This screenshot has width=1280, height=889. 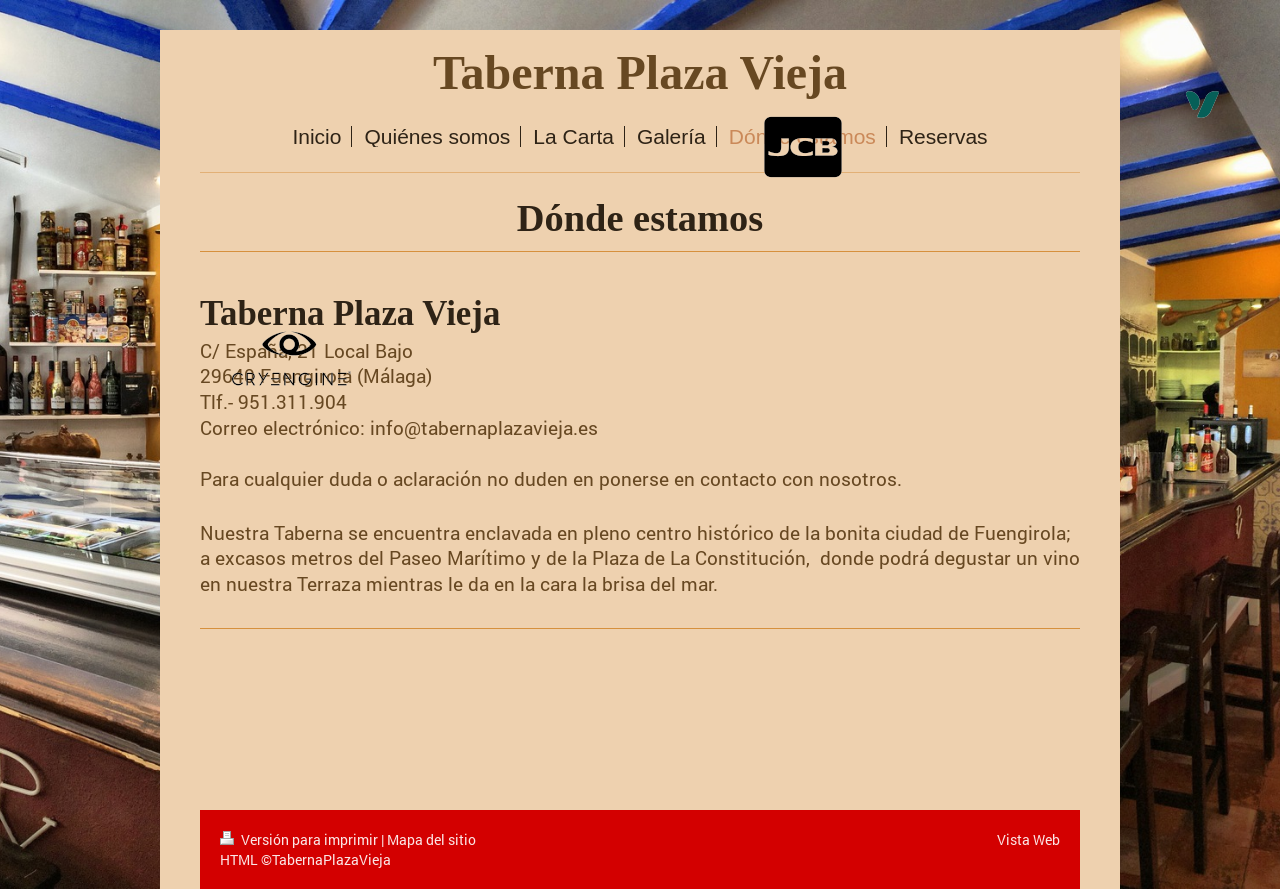 I want to click on pay with JCB credit card, so click(x=803, y=147).